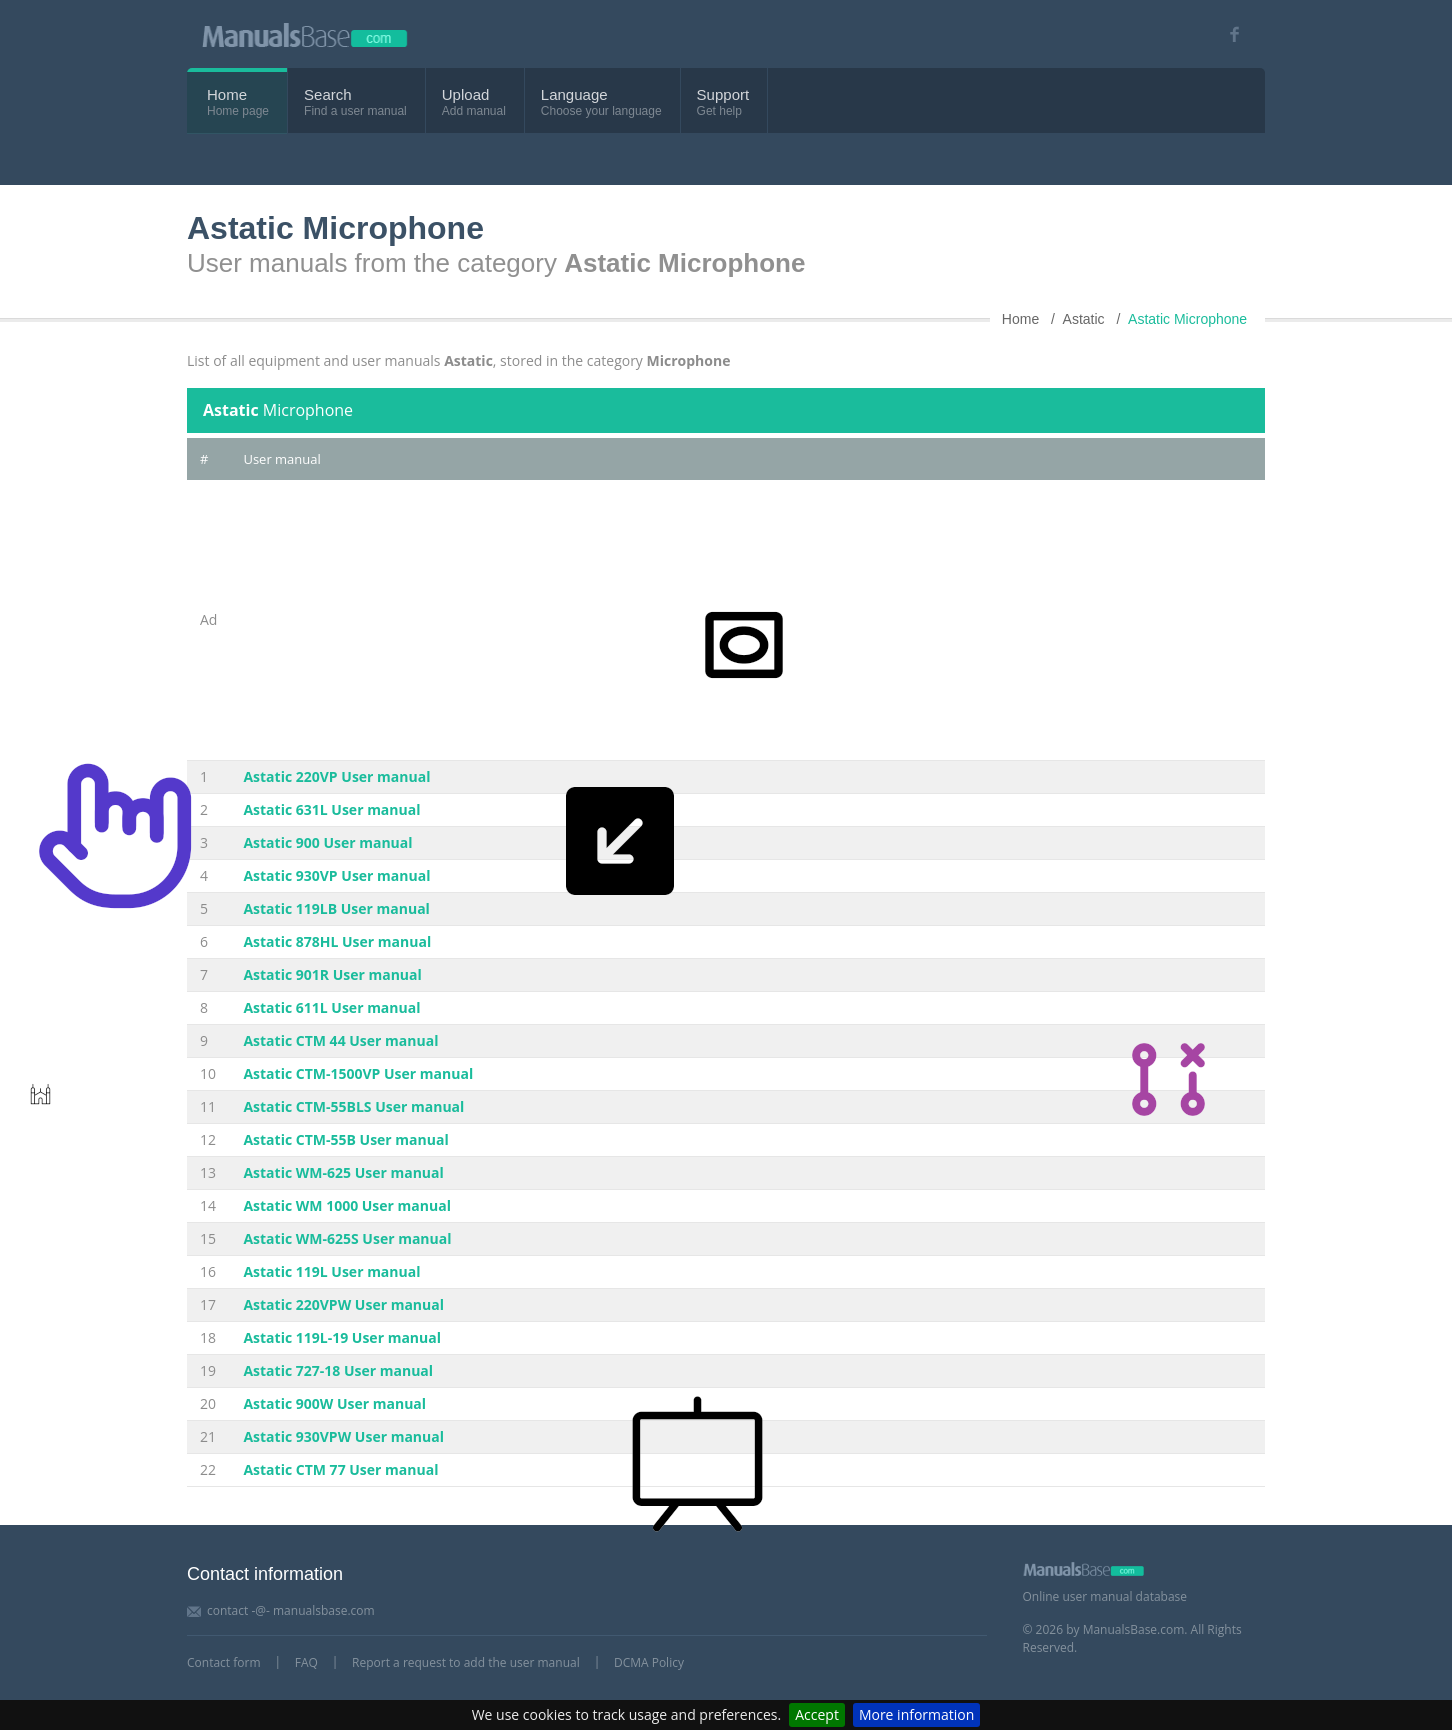  I want to click on rock on or metal hand gesture, so click(115, 832).